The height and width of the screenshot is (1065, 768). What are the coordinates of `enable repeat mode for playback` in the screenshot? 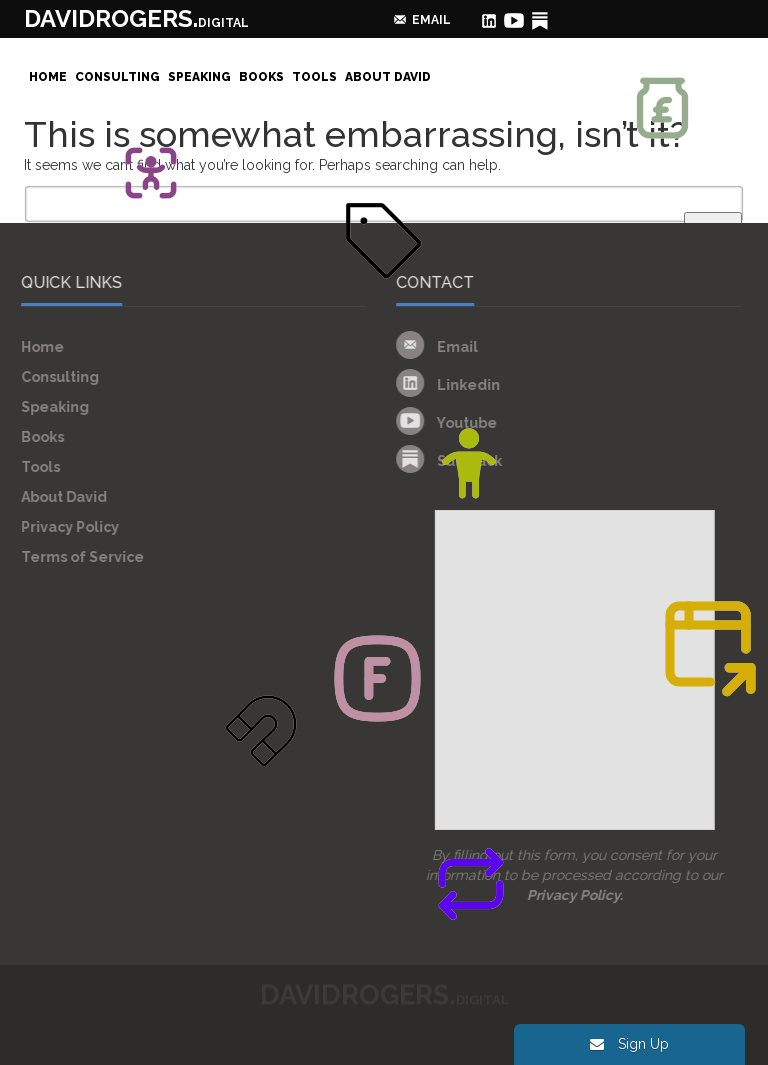 It's located at (471, 884).